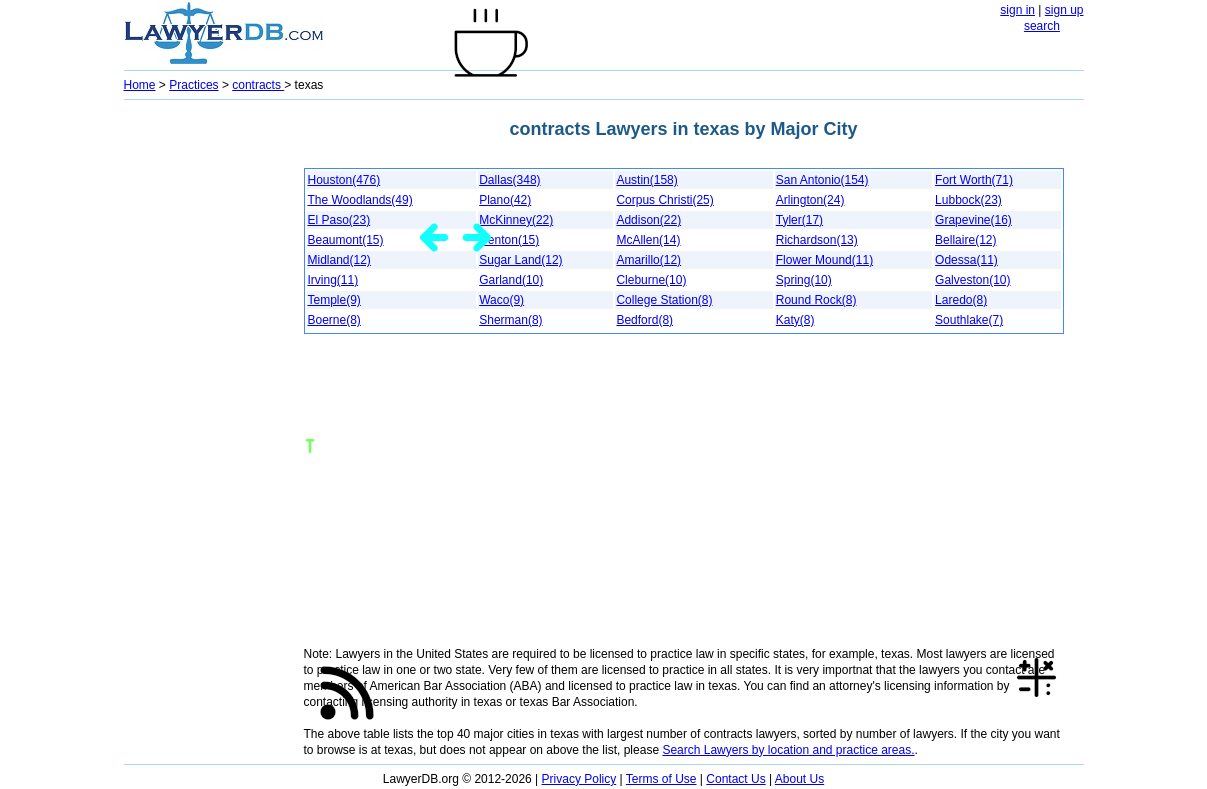 This screenshot has height=789, width=1207. What do you see at coordinates (347, 693) in the screenshot?
I see `subscribe to RSS feed` at bounding box center [347, 693].